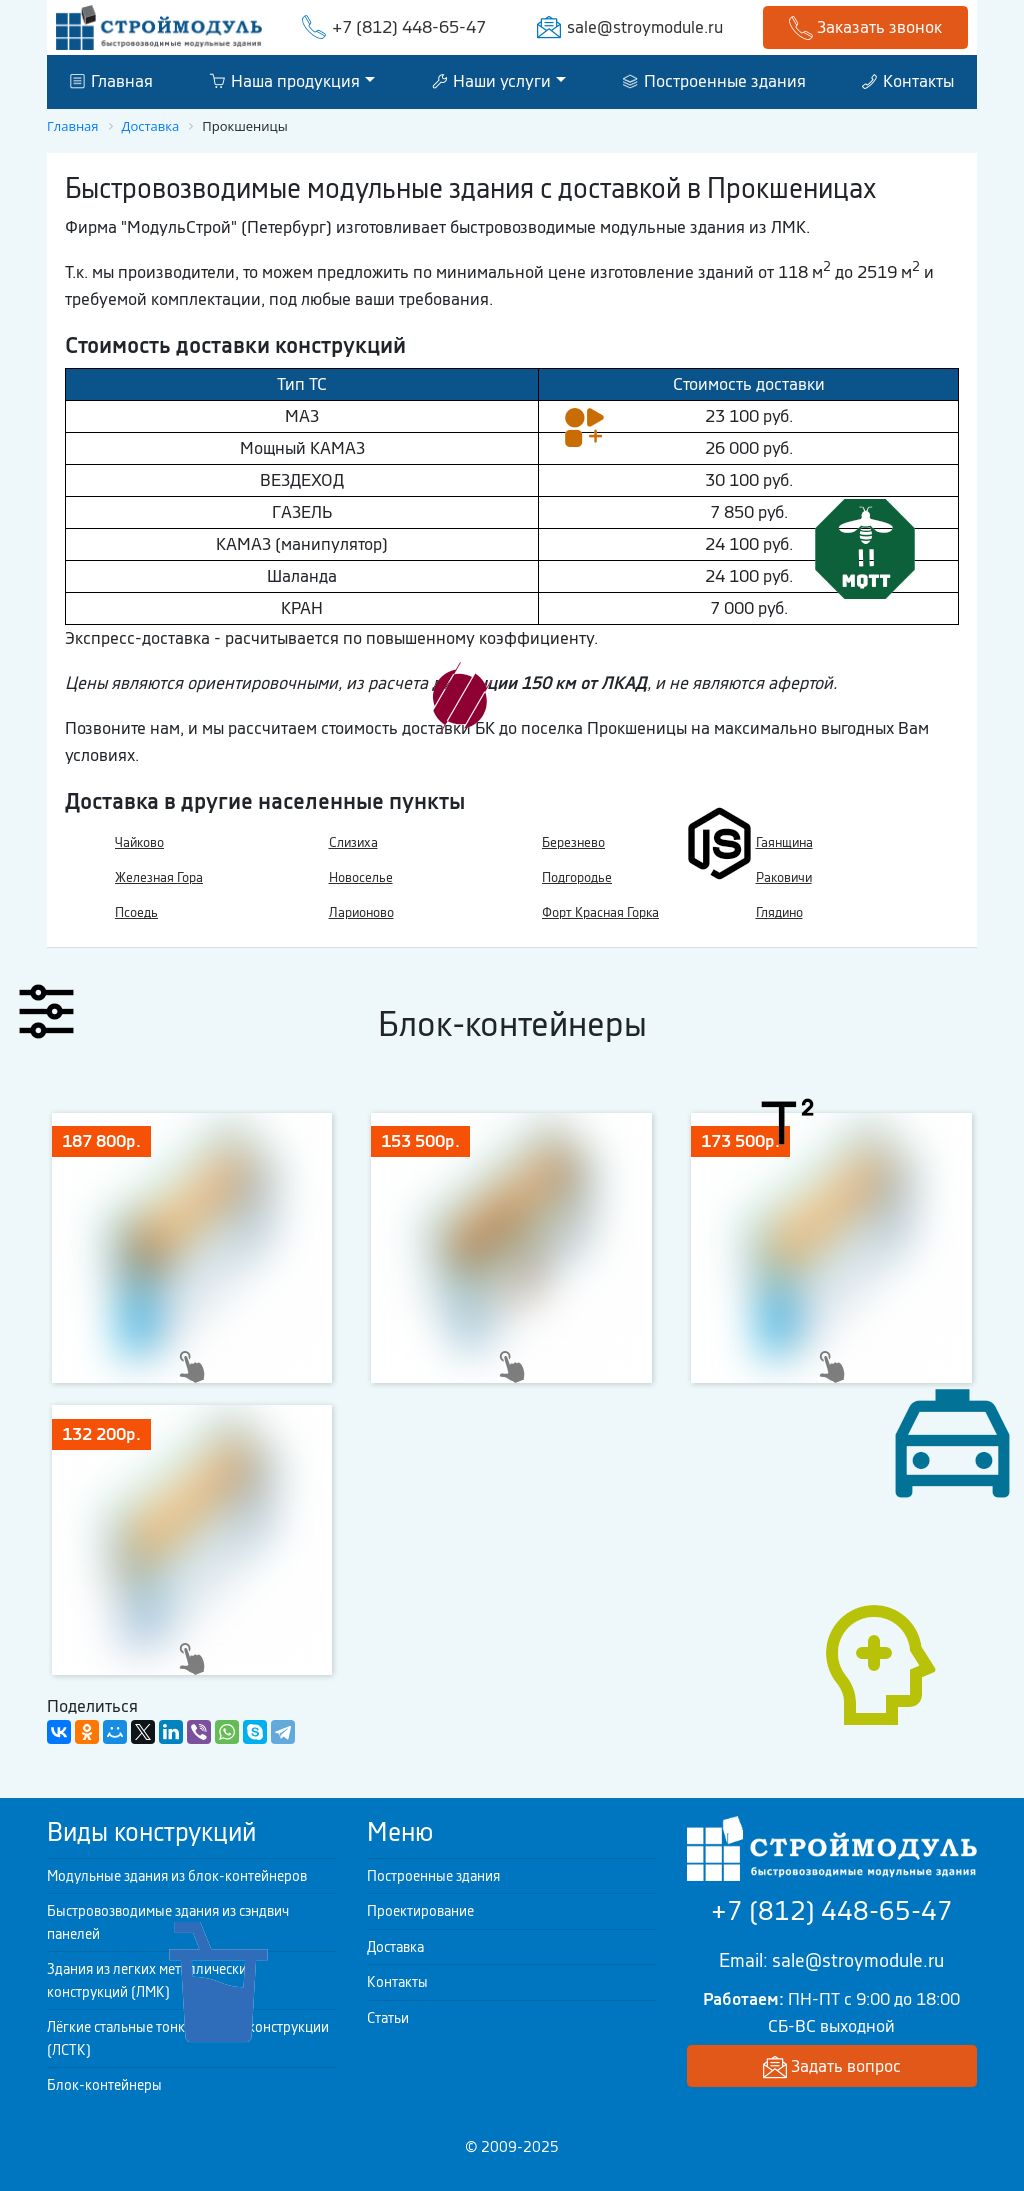 The height and width of the screenshot is (2191, 1024). I want to click on open the triller app, so click(462, 697).